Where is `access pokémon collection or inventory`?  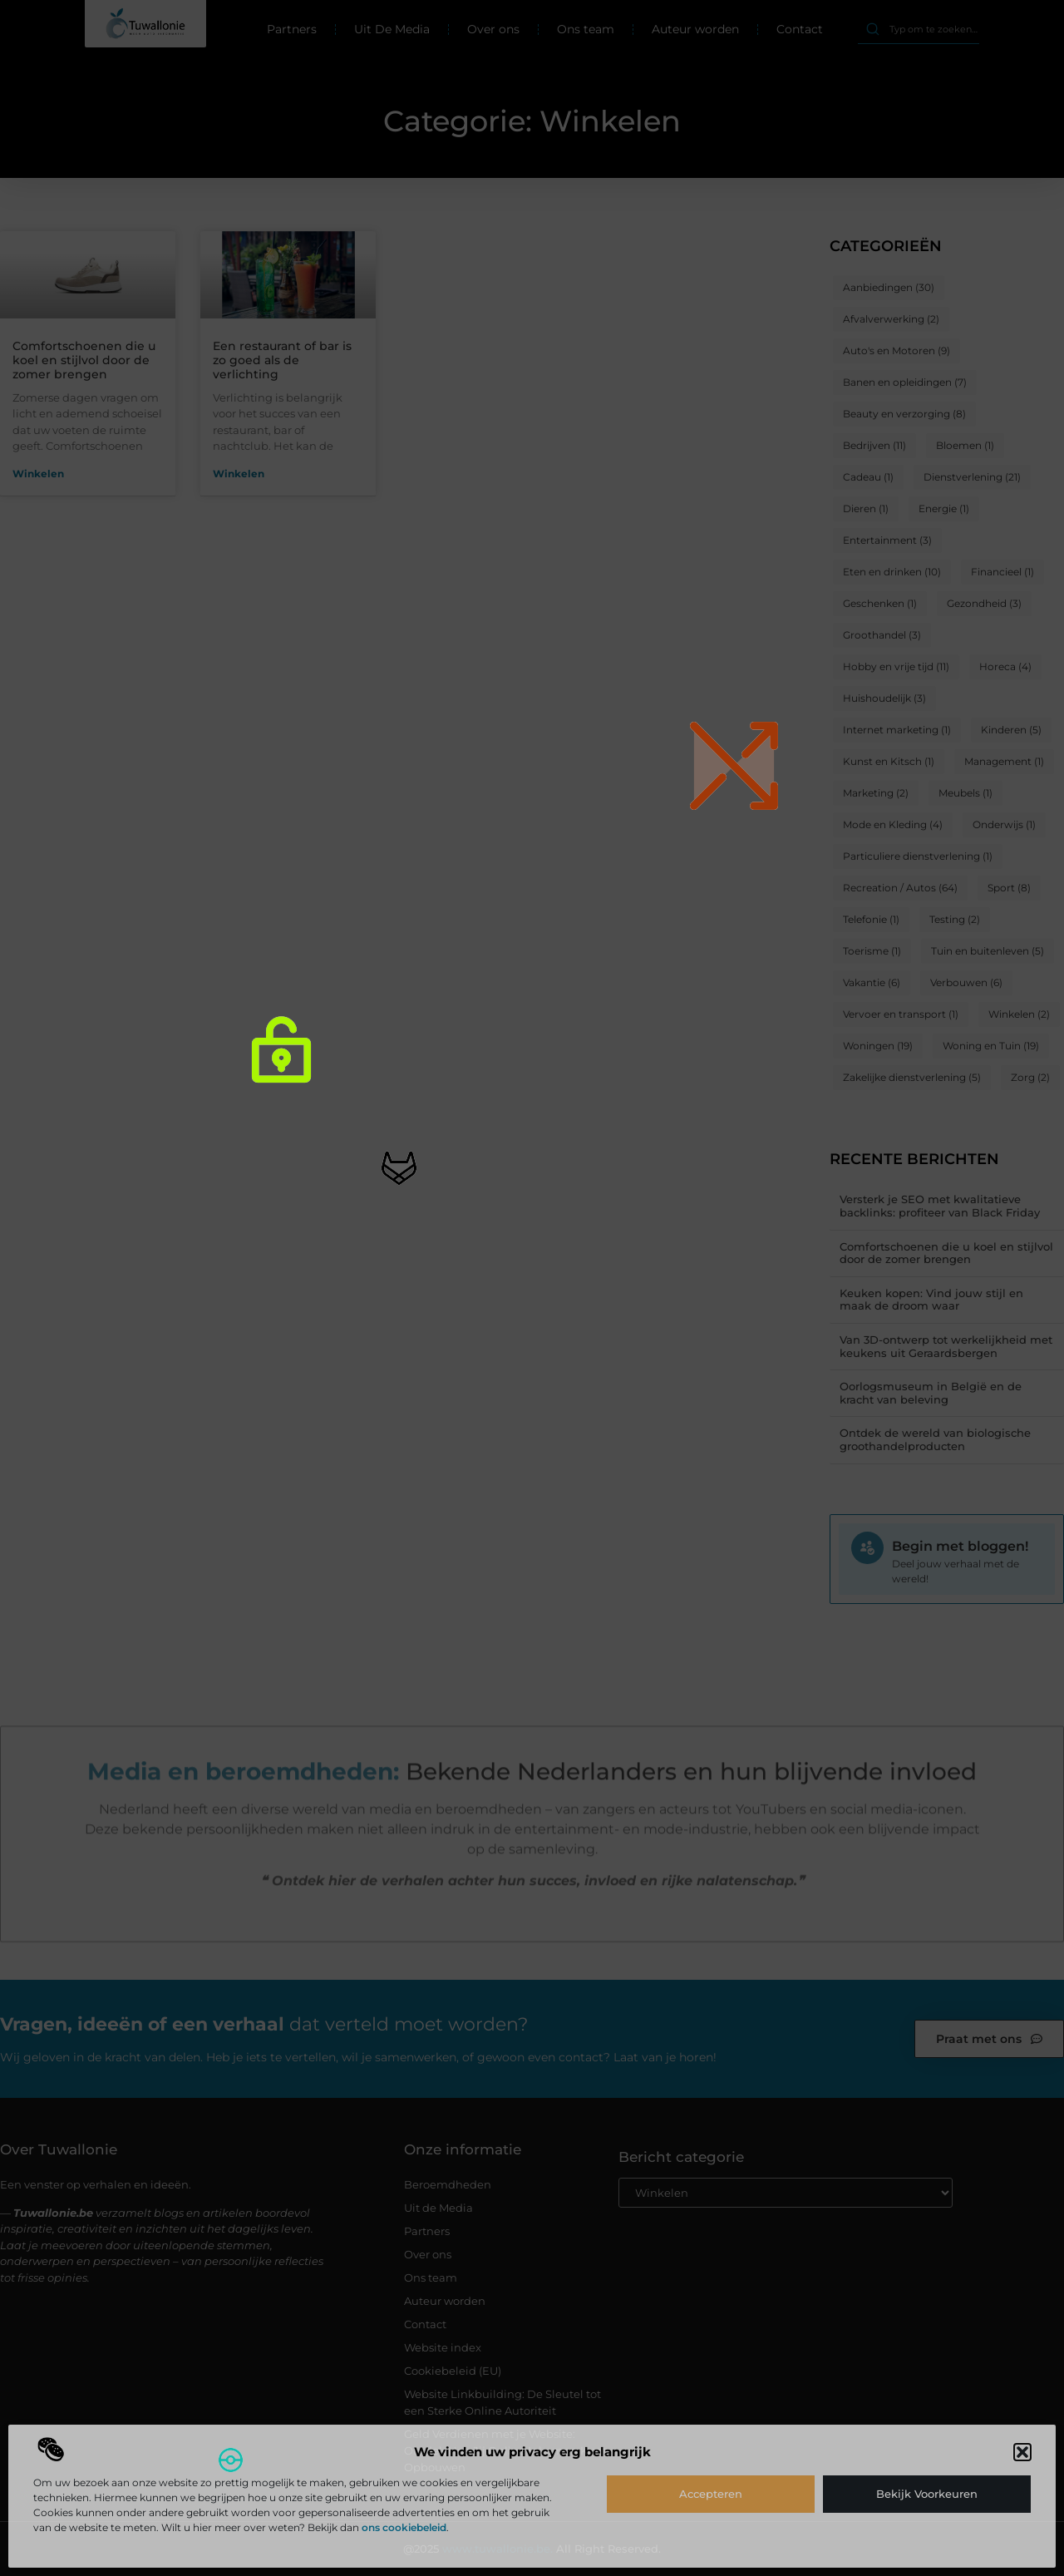
access pokémon collection or inventory is located at coordinates (230, 2460).